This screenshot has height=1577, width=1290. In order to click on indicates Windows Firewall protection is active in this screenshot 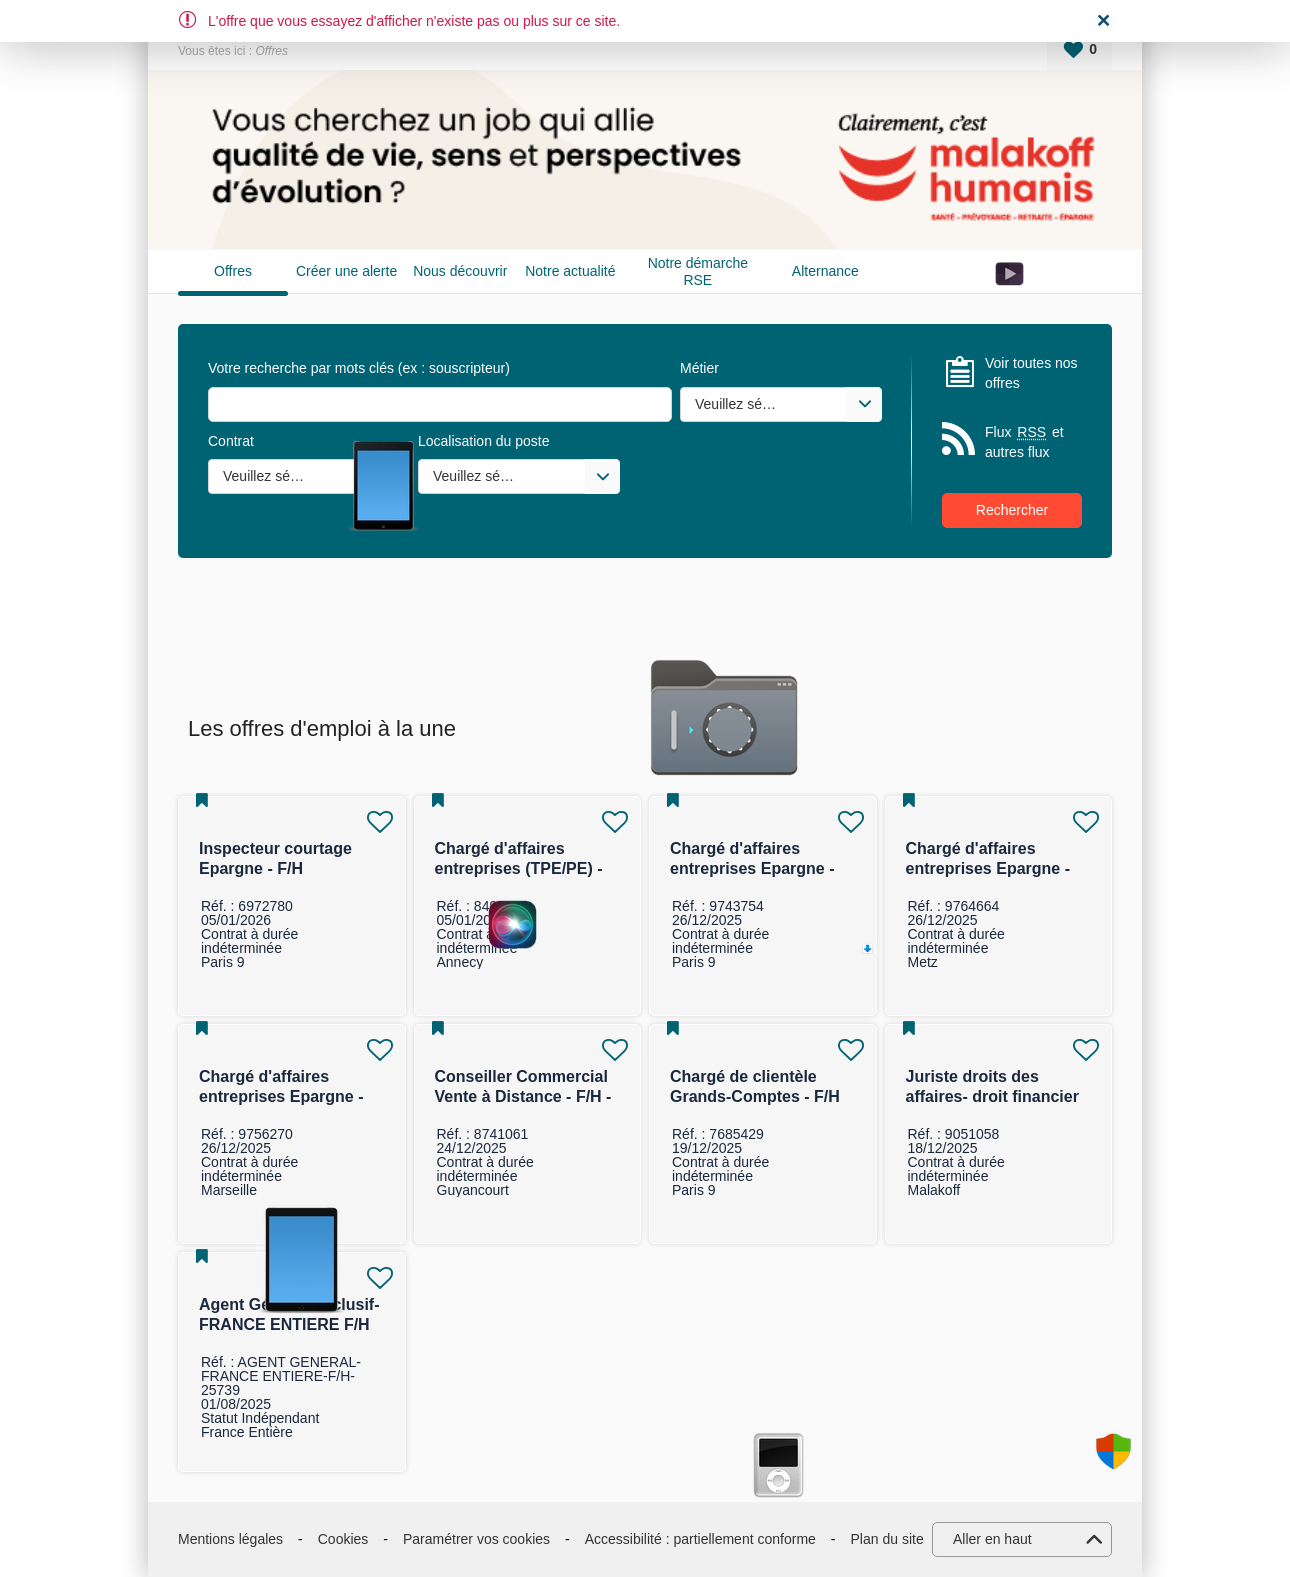, I will do `click(1113, 1451)`.